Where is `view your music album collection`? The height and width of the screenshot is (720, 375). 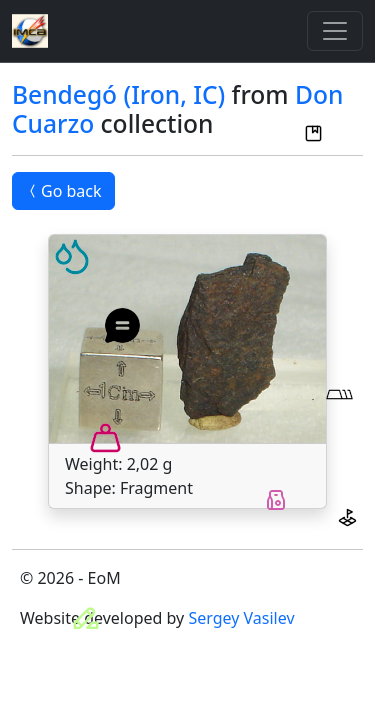
view your music album collection is located at coordinates (313, 133).